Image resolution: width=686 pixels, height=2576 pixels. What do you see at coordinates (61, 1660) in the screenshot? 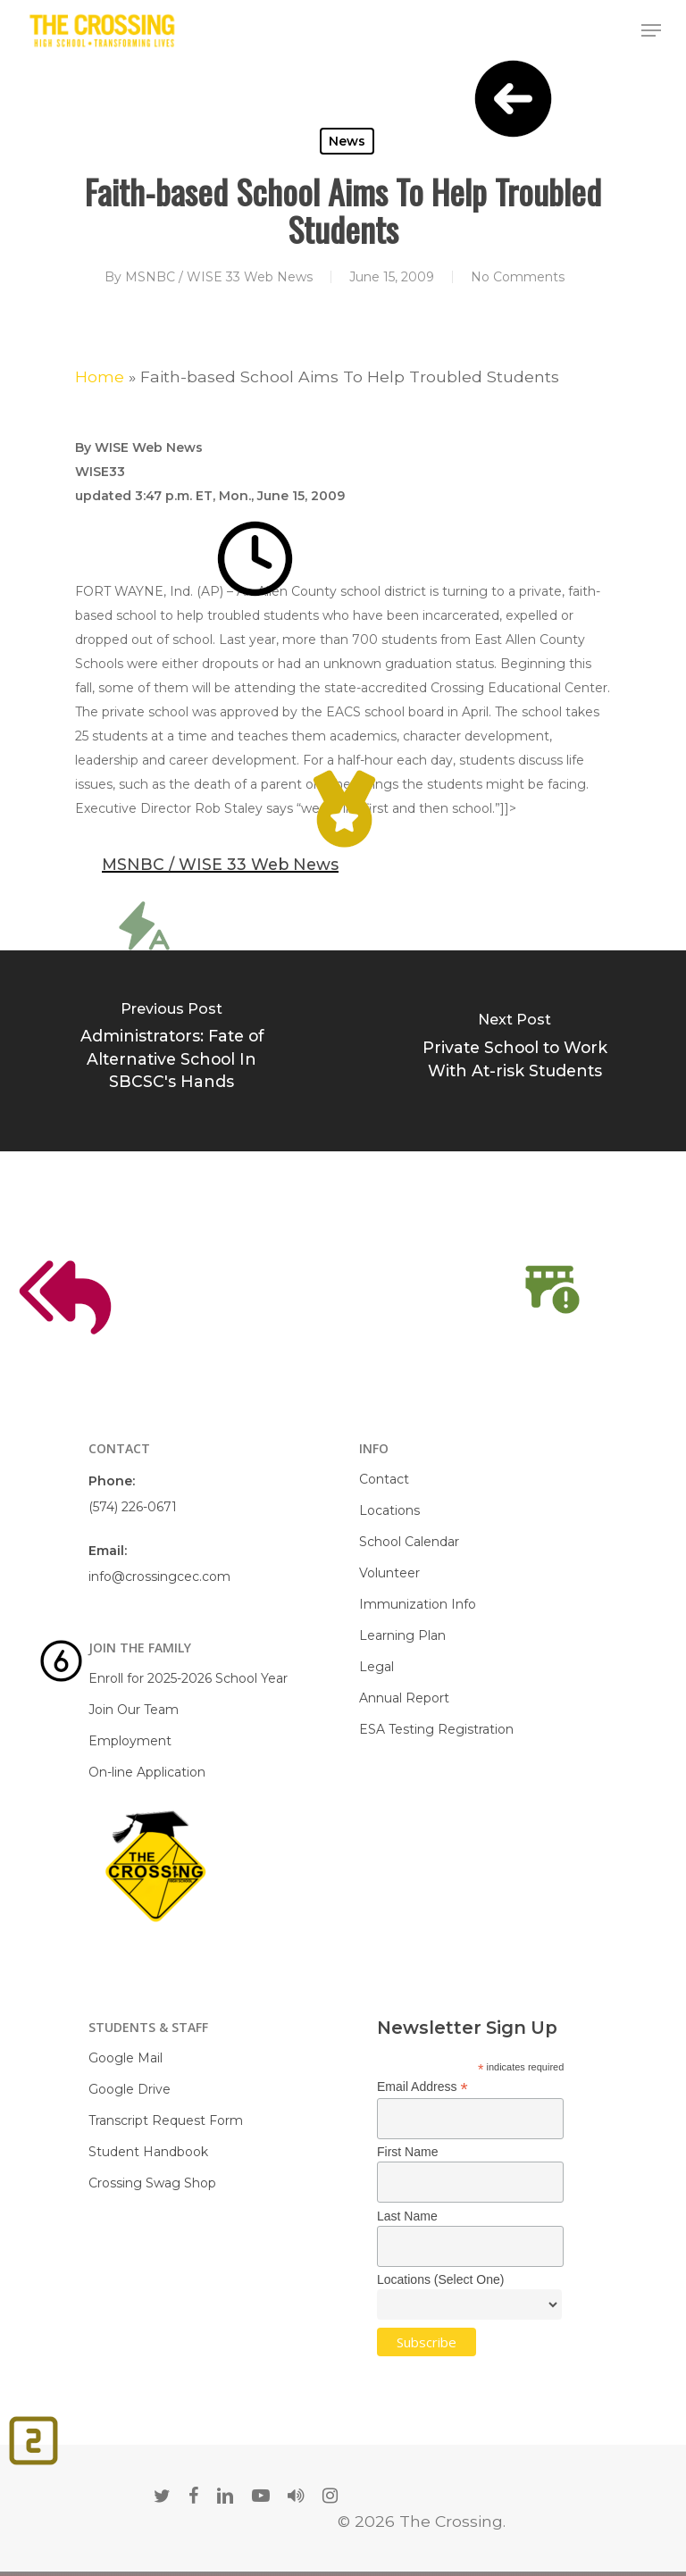
I see `indicates step six in a multi-step process` at bounding box center [61, 1660].